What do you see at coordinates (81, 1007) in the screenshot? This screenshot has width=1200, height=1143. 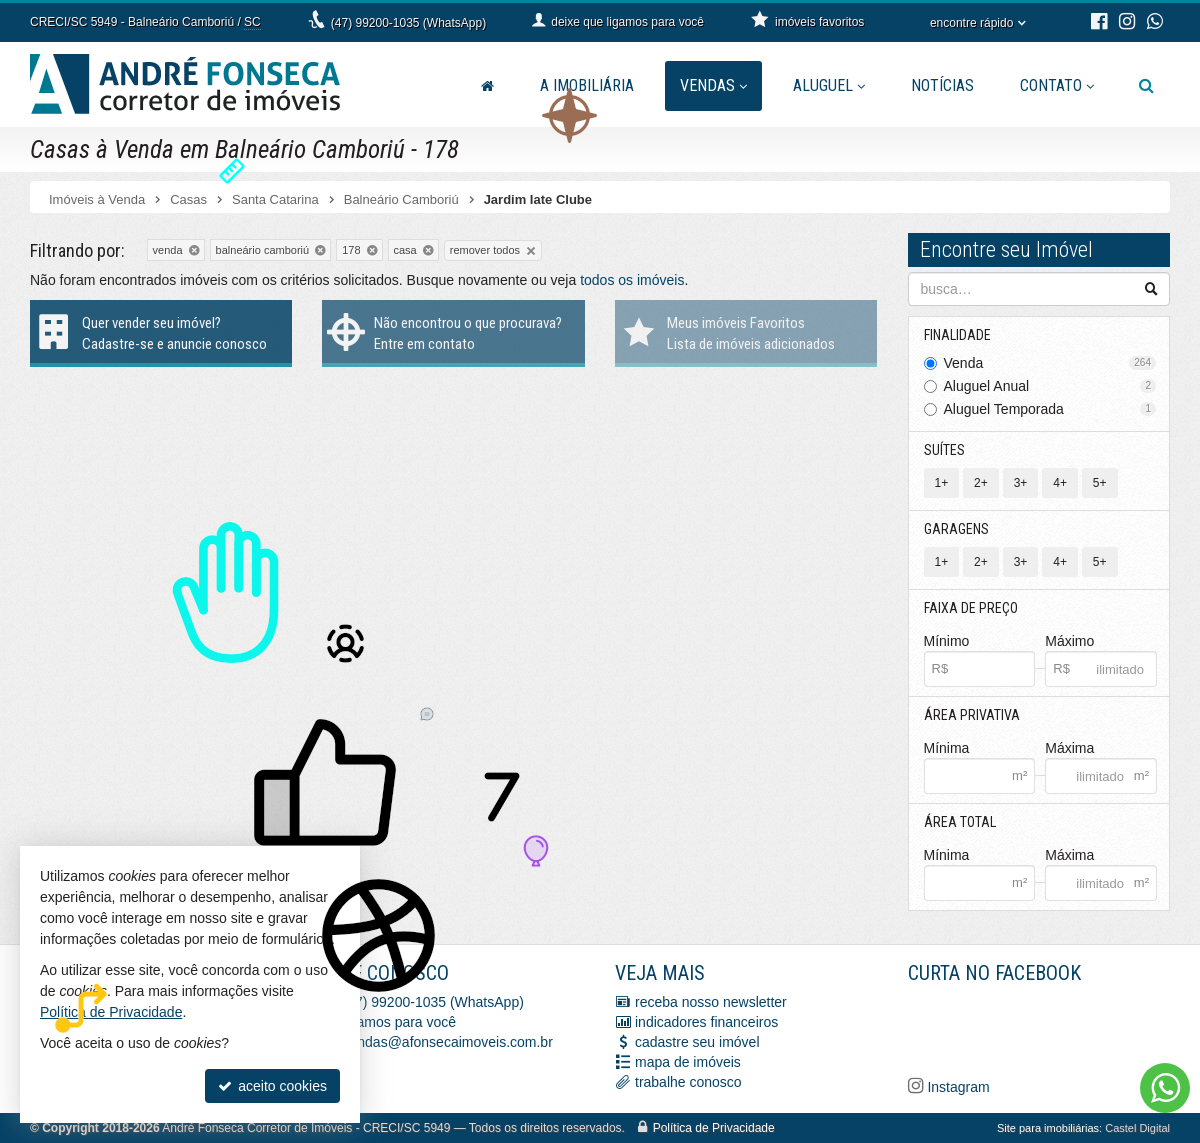 I see `follow a guided path or tutorial` at bounding box center [81, 1007].